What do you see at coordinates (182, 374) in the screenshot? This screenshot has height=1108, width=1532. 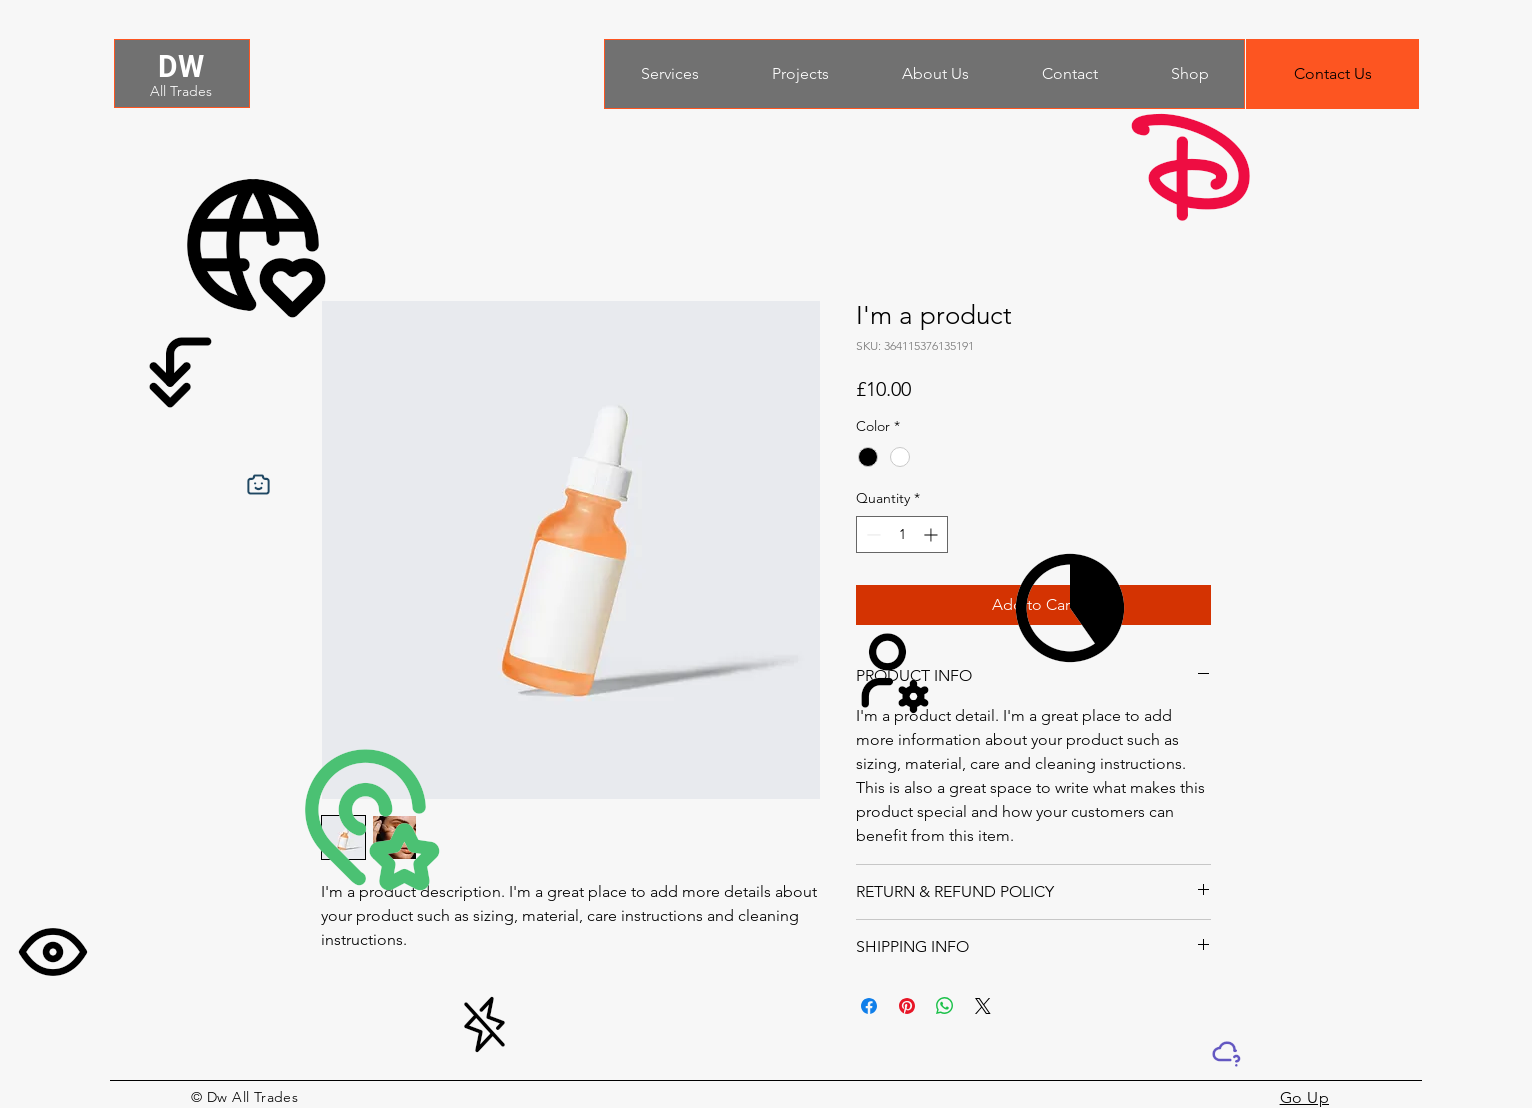 I see `go back and scroll down` at bounding box center [182, 374].